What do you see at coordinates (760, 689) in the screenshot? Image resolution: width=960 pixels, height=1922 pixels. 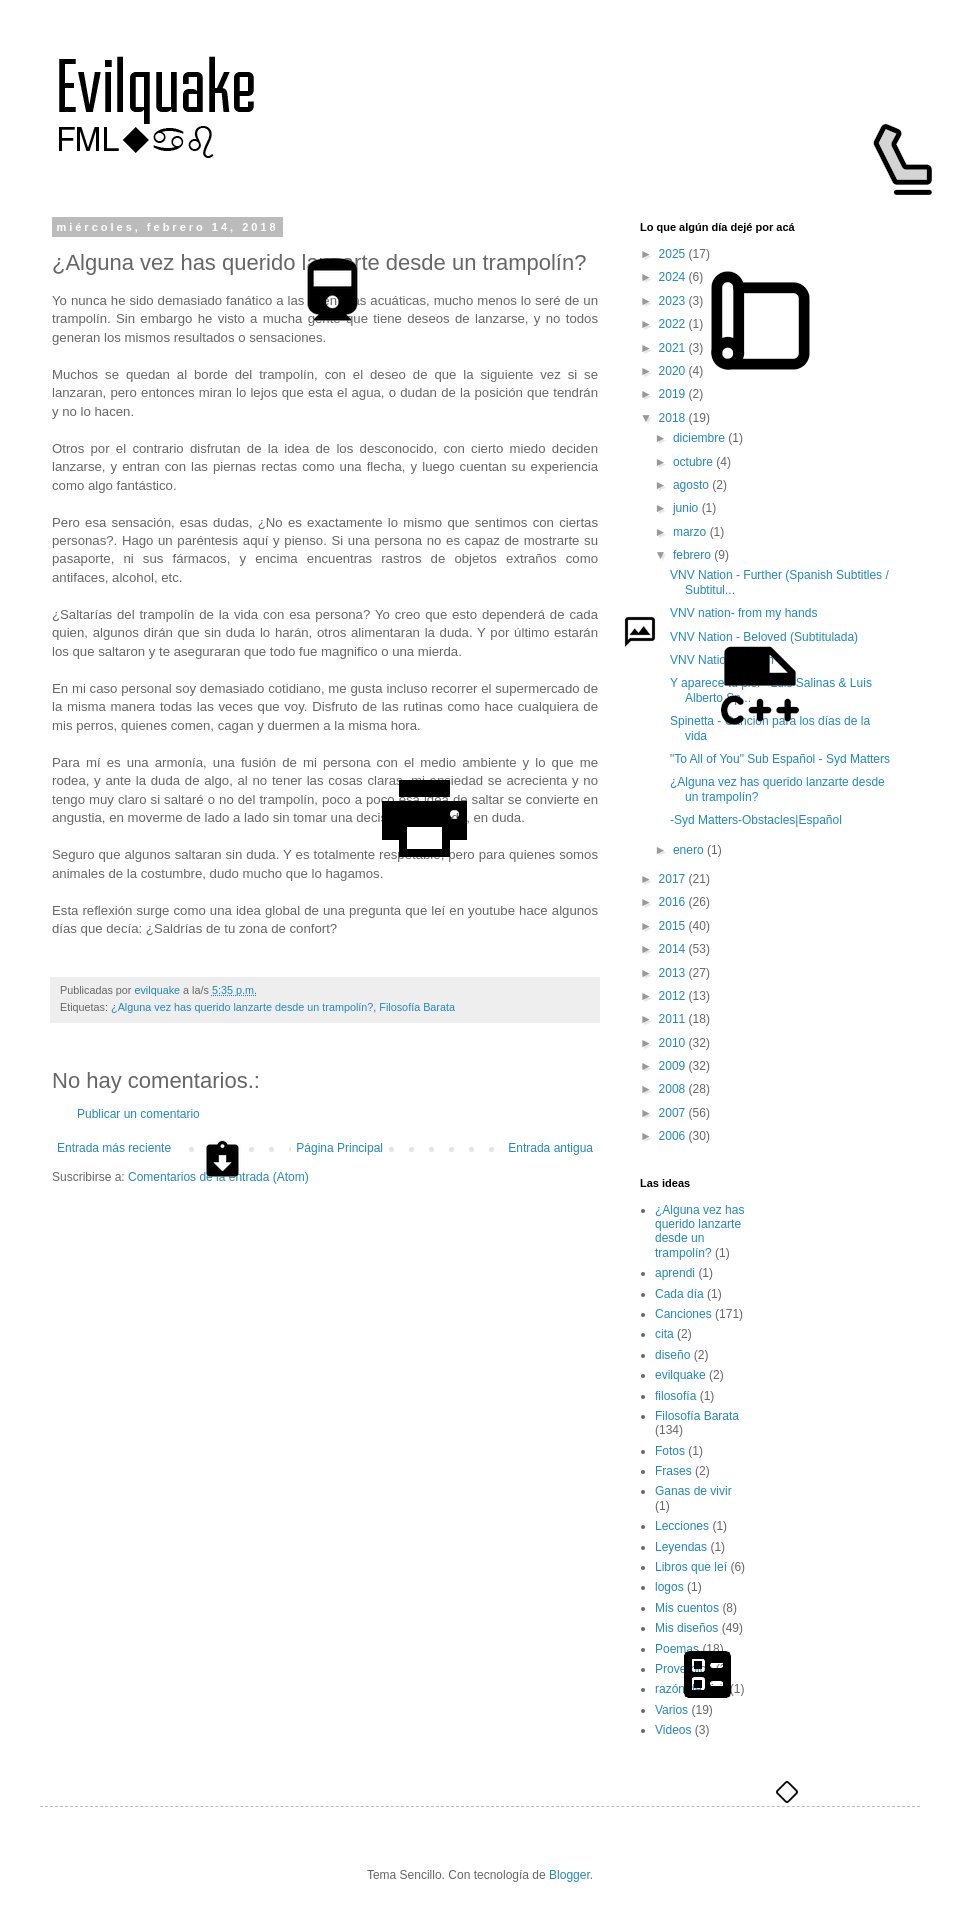 I see `a C++ source code file` at bounding box center [760, 689].